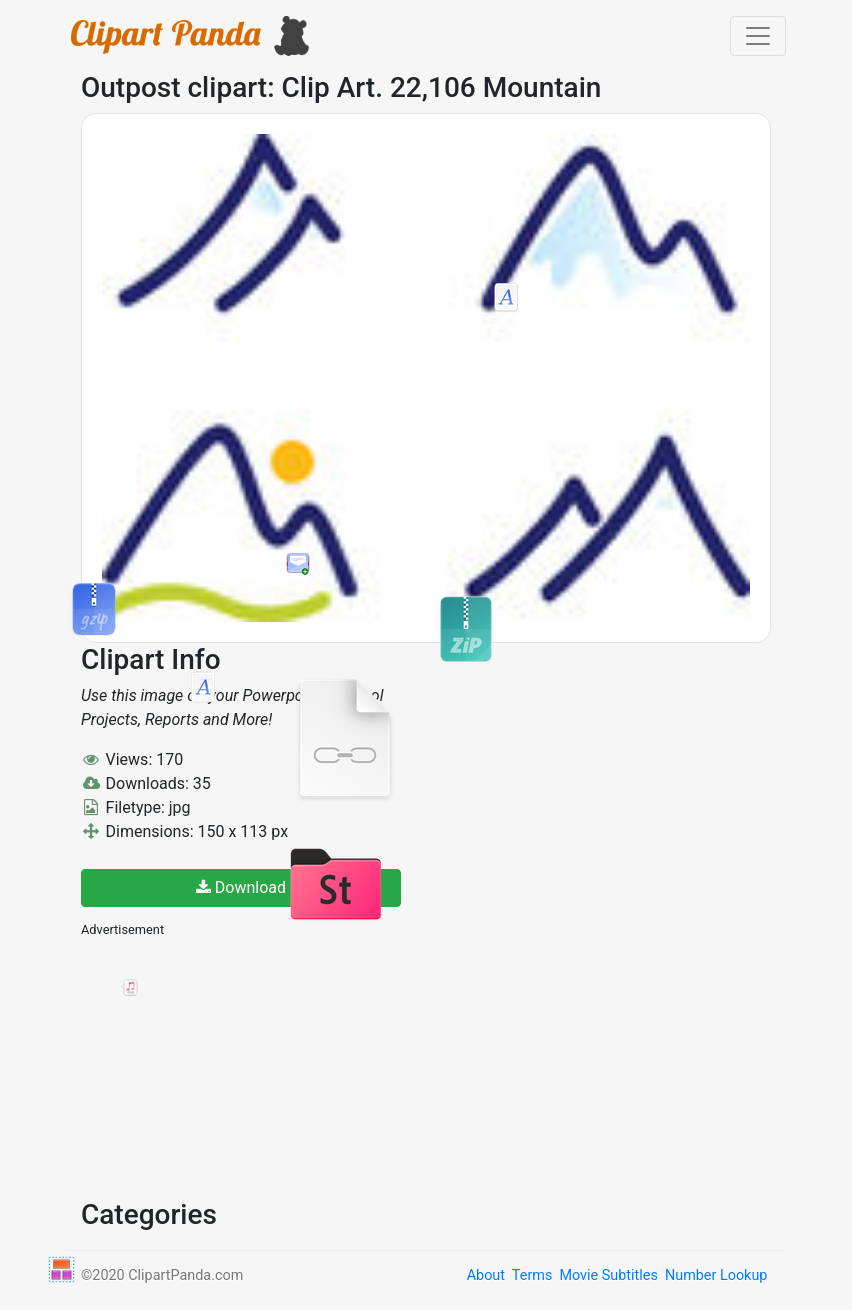 Image resolution: width=852 pixels, height=1310 pixels. Describe the element at coordinates (130, 987) in the screenshot. I see `an ogg vorbis audio file` at that location.